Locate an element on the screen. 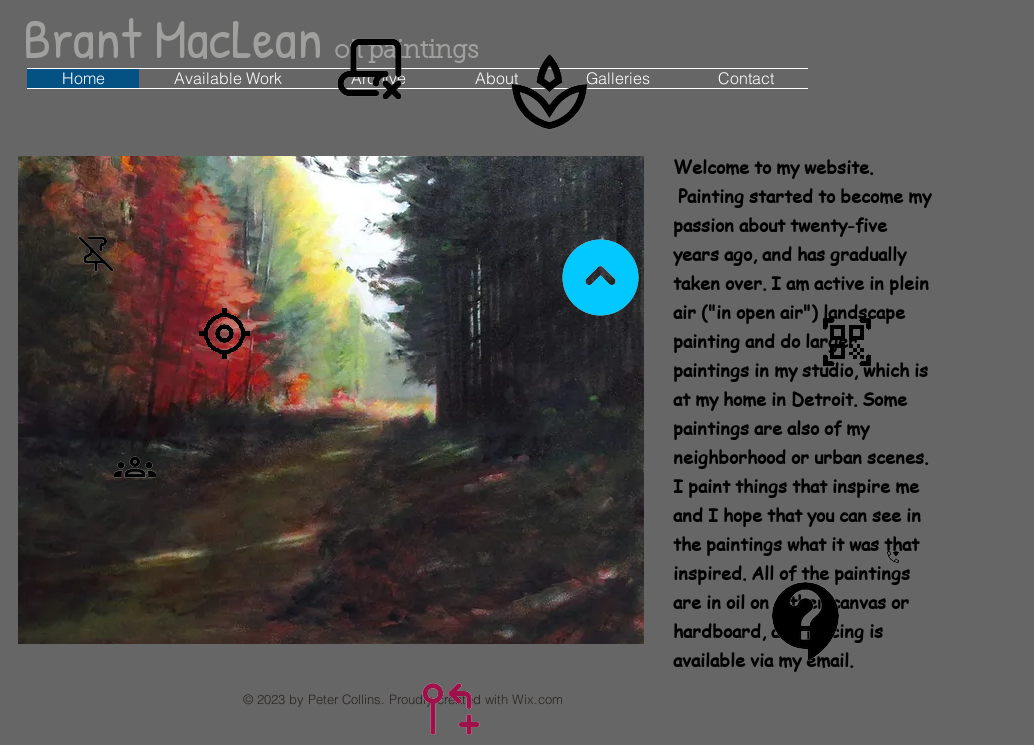  view or manage groups is located at coordinates (135, 467).